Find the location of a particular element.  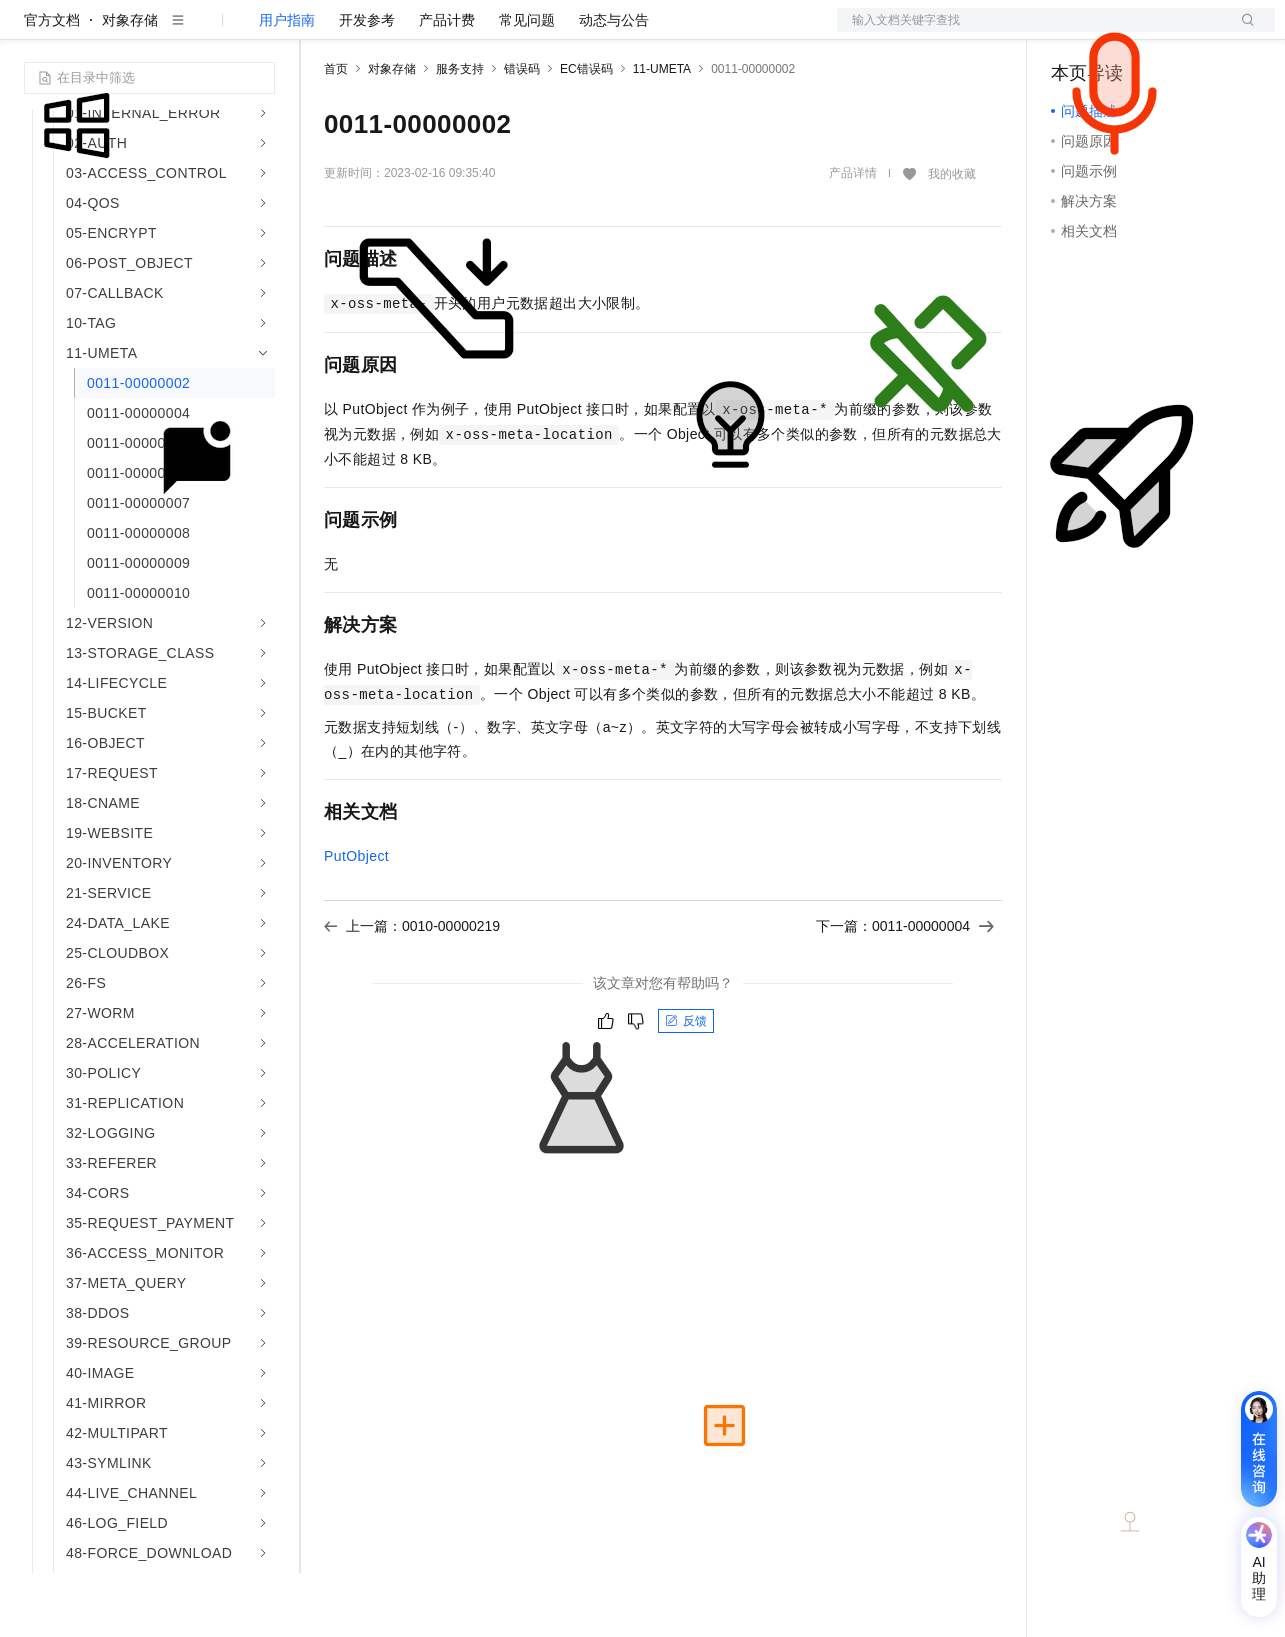

launch or deploy a project is located at coordinates (1124, 473).